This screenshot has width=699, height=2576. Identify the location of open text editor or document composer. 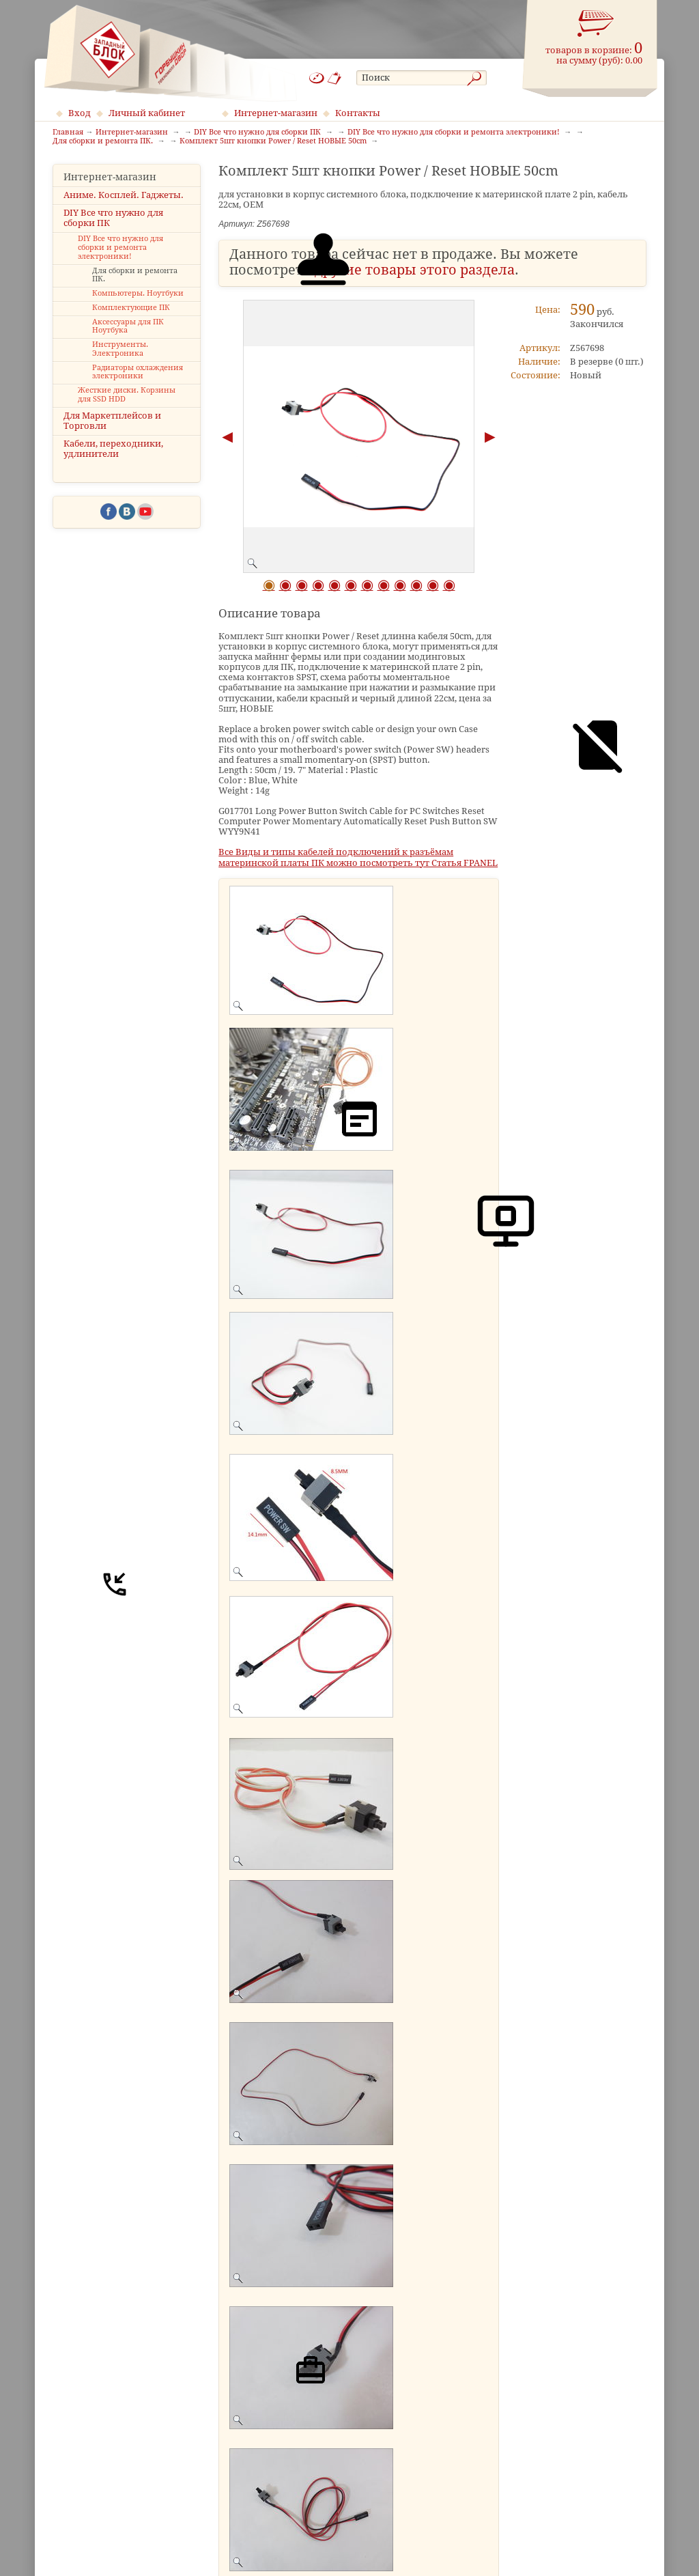
(359, 1119).